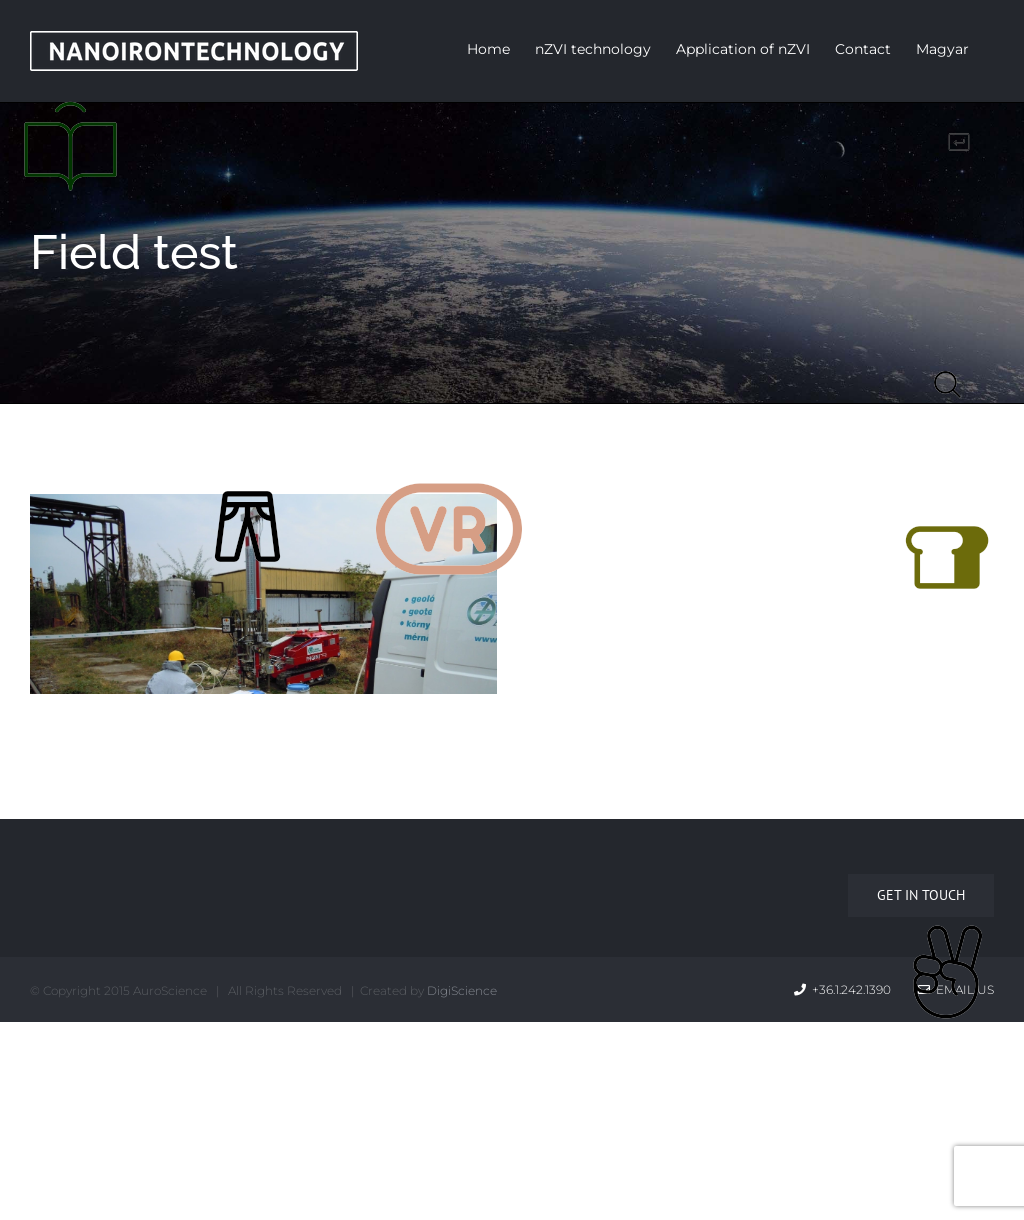 Image resolution: width=1024 pixels, height=1220 pixels. What do you see at coordinates (948, 557) in the screenshot?
I see `browse bakery or bread products` at bounding box center [948, 557].